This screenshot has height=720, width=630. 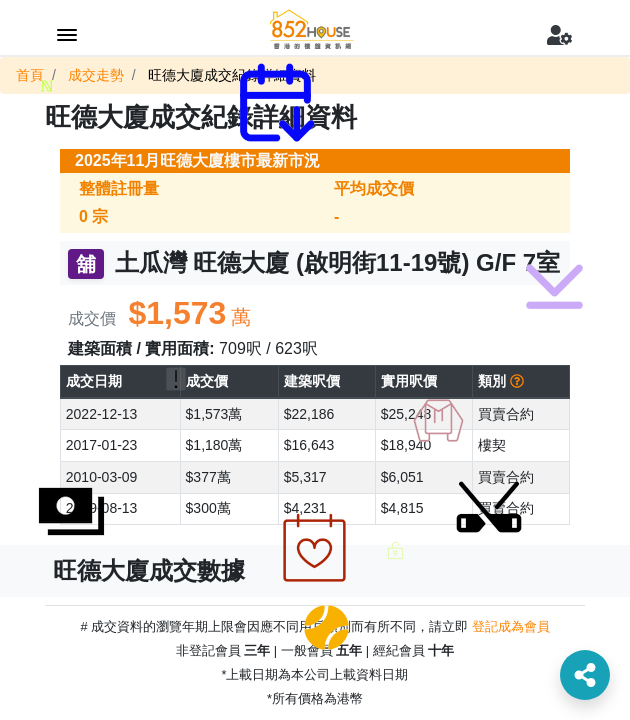 I want to click on indicates an alert or warning that requires attention, so click(x=176, y=379).